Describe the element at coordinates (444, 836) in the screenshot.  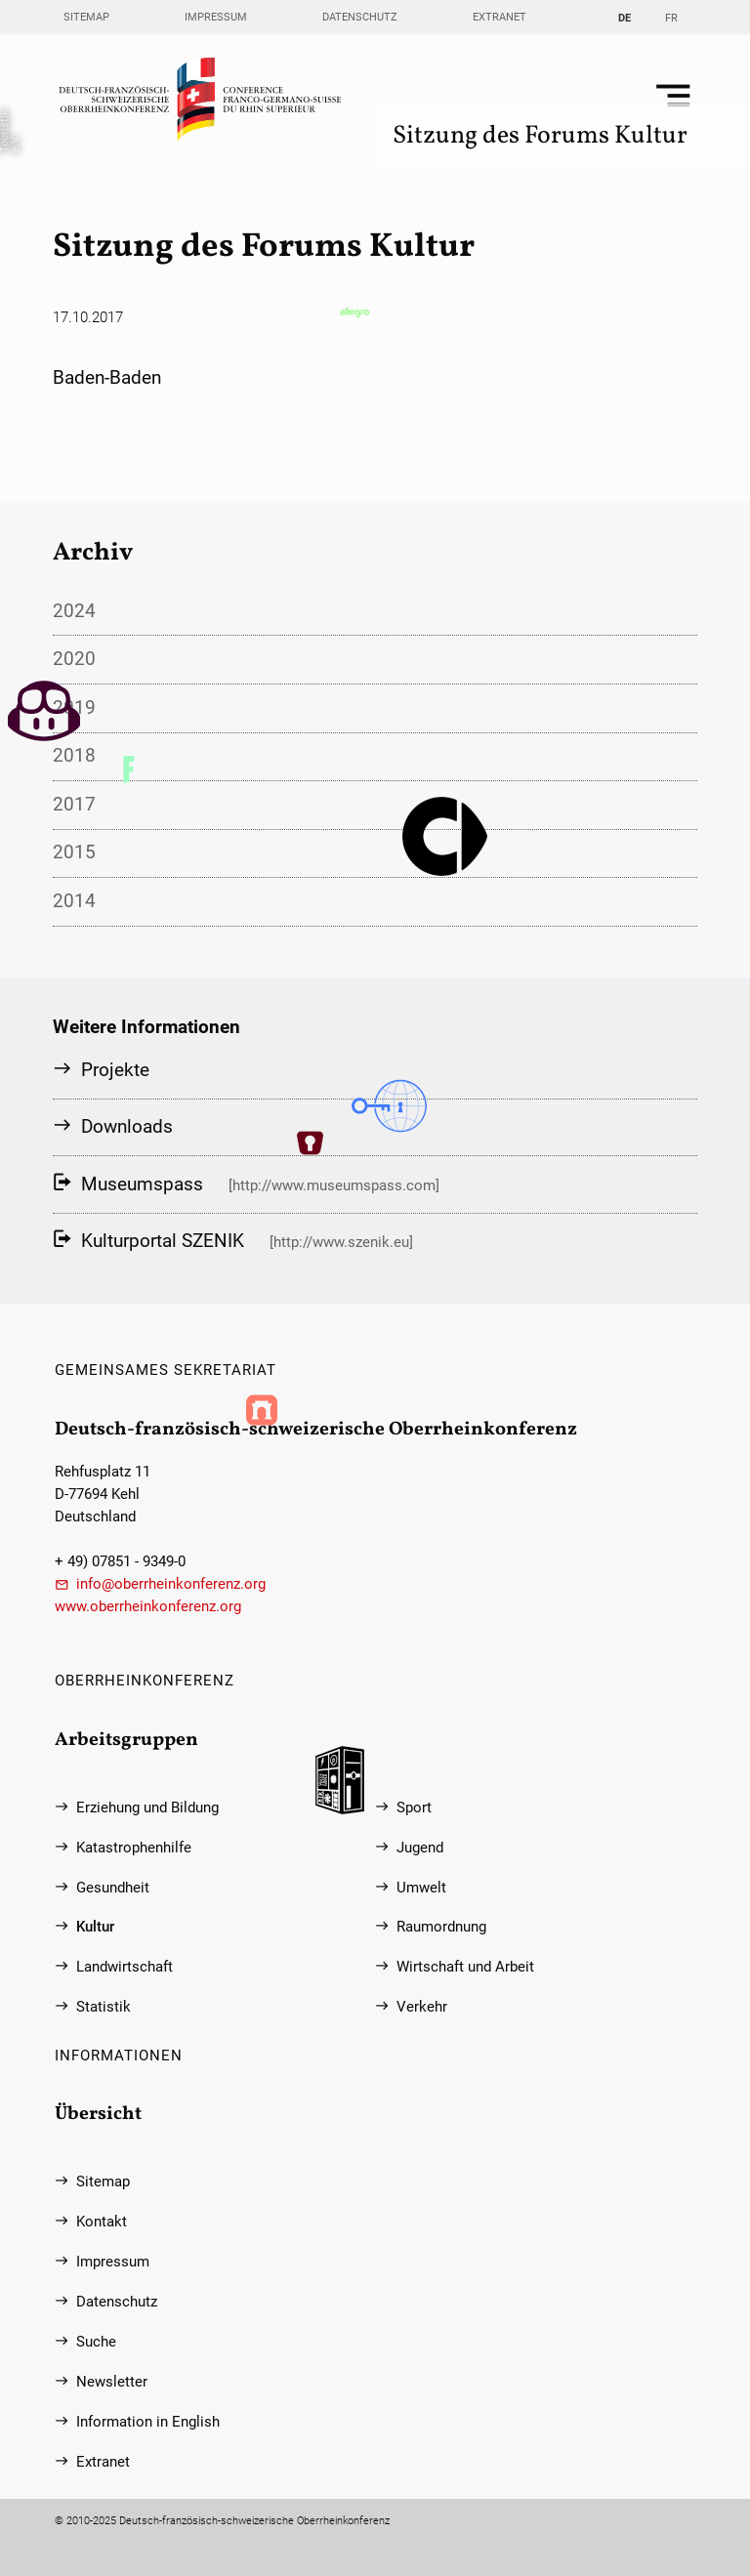
I see `smart brand logo` at that location.